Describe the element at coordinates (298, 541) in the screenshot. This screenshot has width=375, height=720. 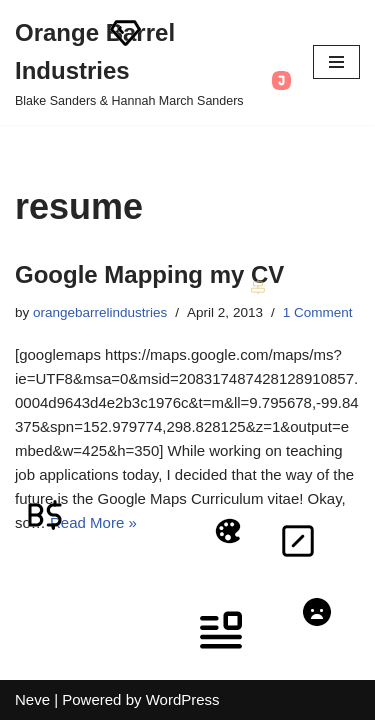
I see `indicates a blocked or prohibited action` at that location.